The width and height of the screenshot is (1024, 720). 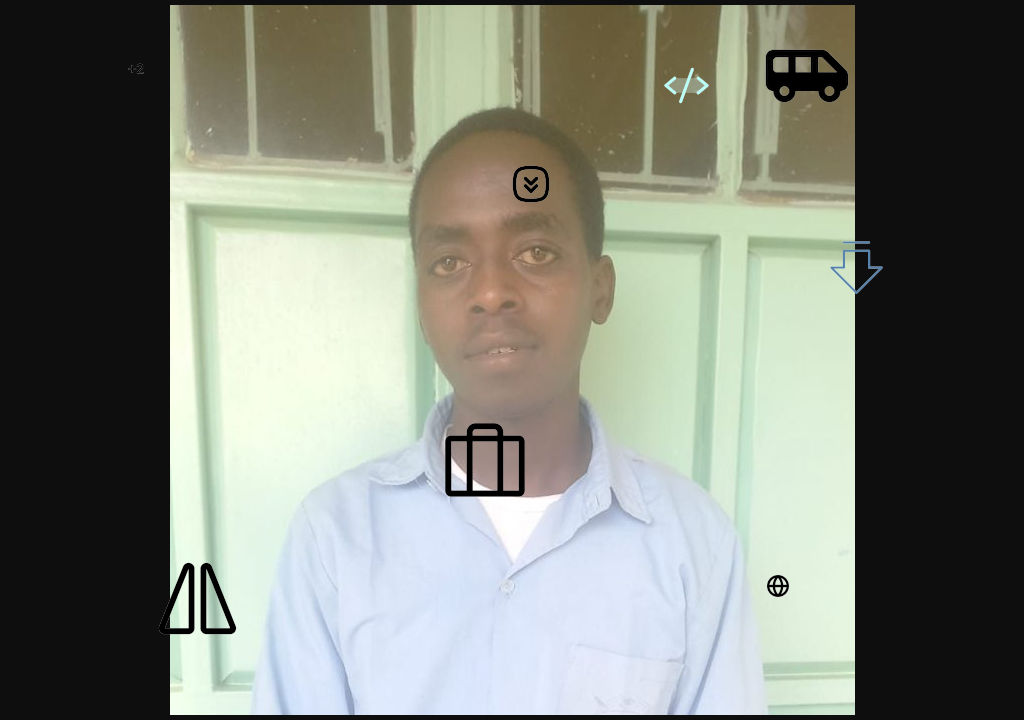 What do you see at coordinates (778, 586) in the screenshot?
I see `access website or browse the internet` at bounding box center [778, 586].